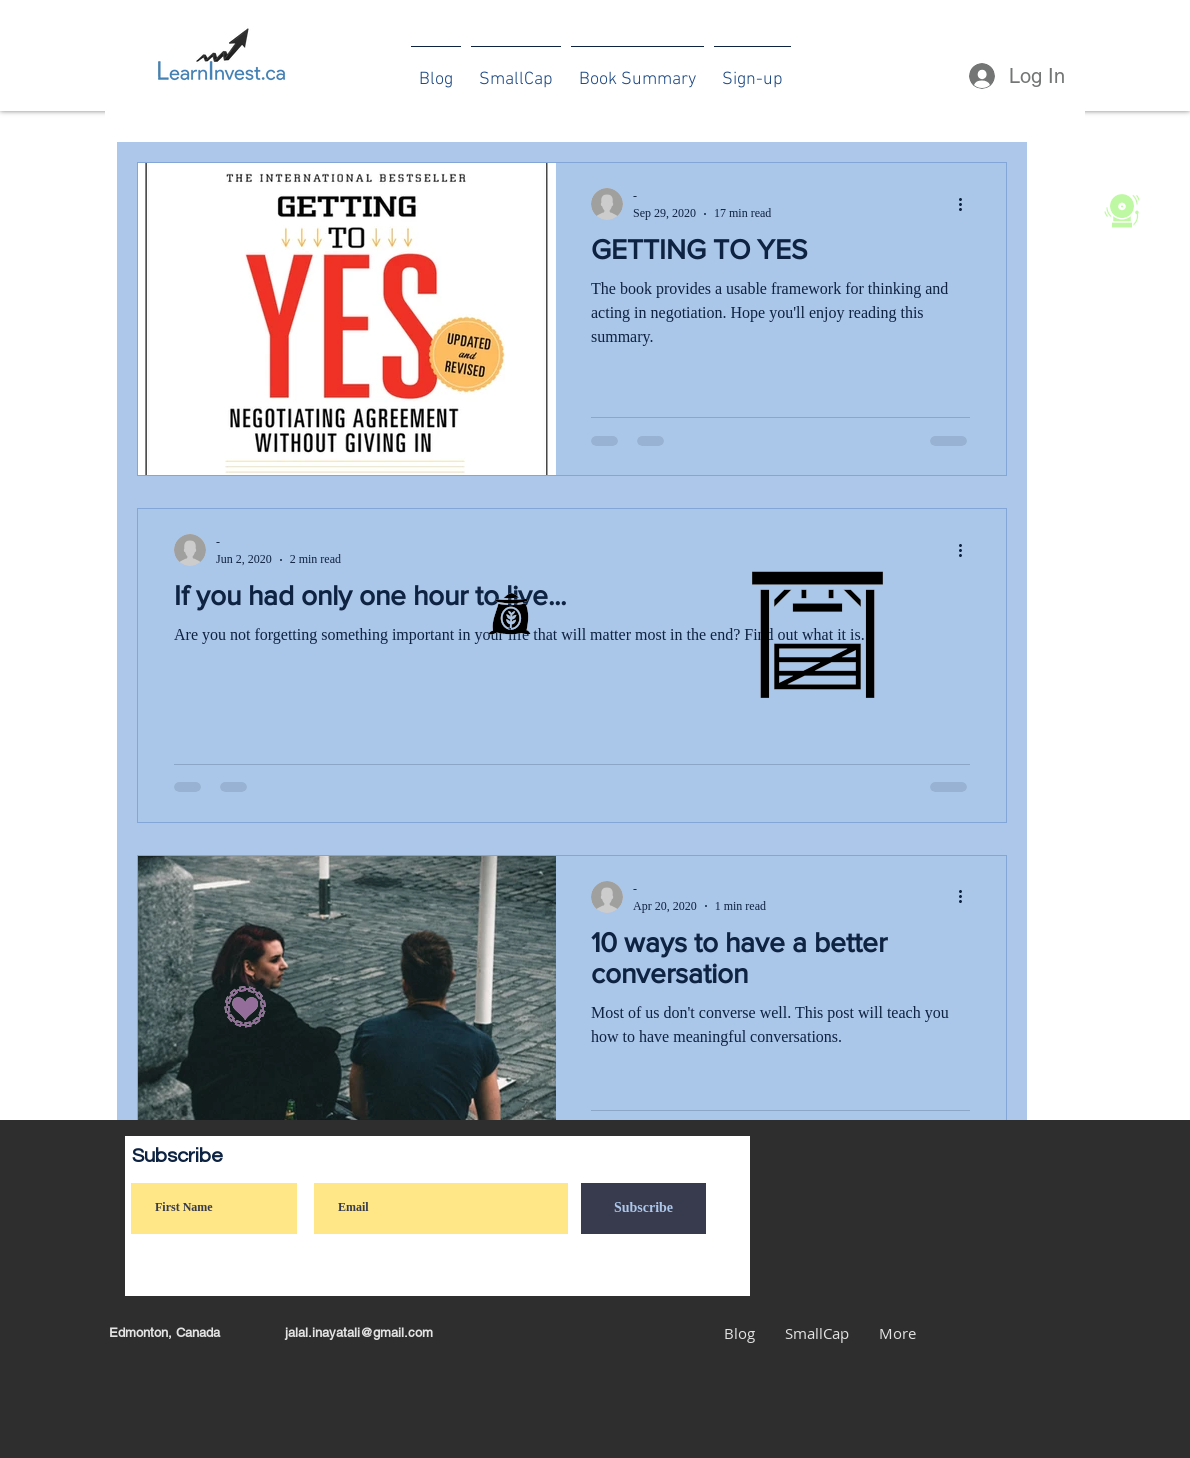 This screenshot has width=1190, height=1458. I want to click on access ranch or farm management features, so click(817, 632).